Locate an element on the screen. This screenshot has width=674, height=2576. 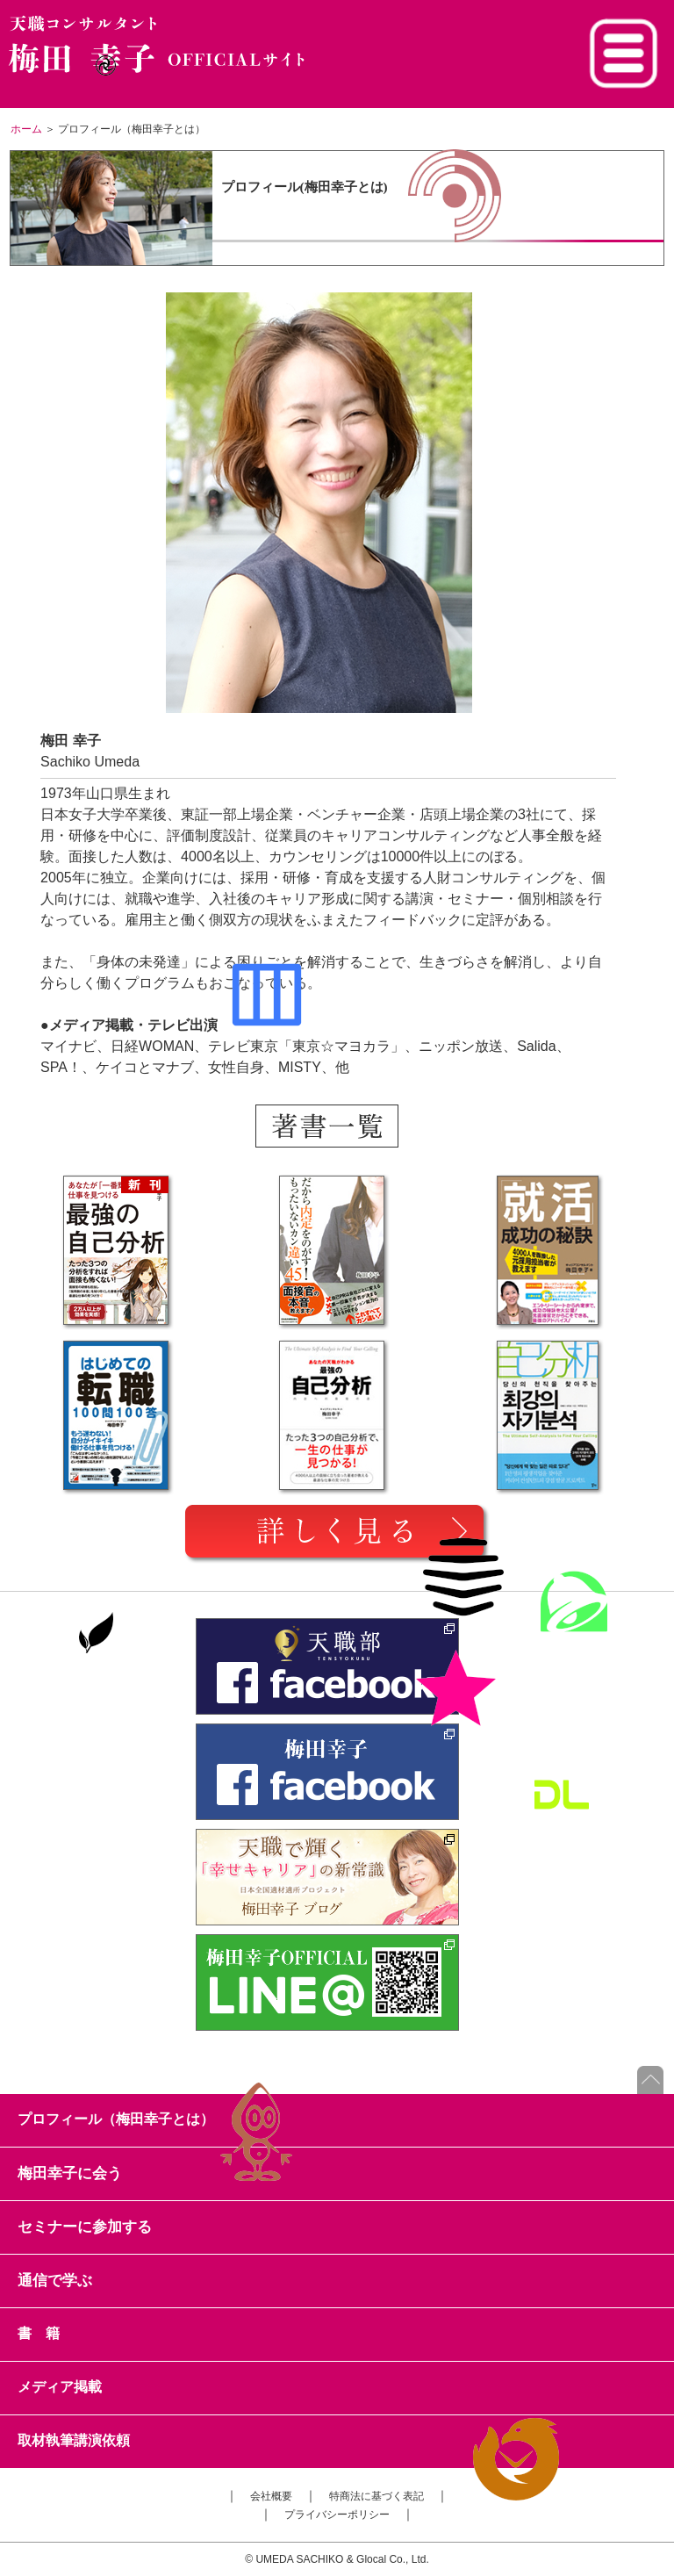
open Mozilla Thunderbird email client is located at coordinates (516, 2459).